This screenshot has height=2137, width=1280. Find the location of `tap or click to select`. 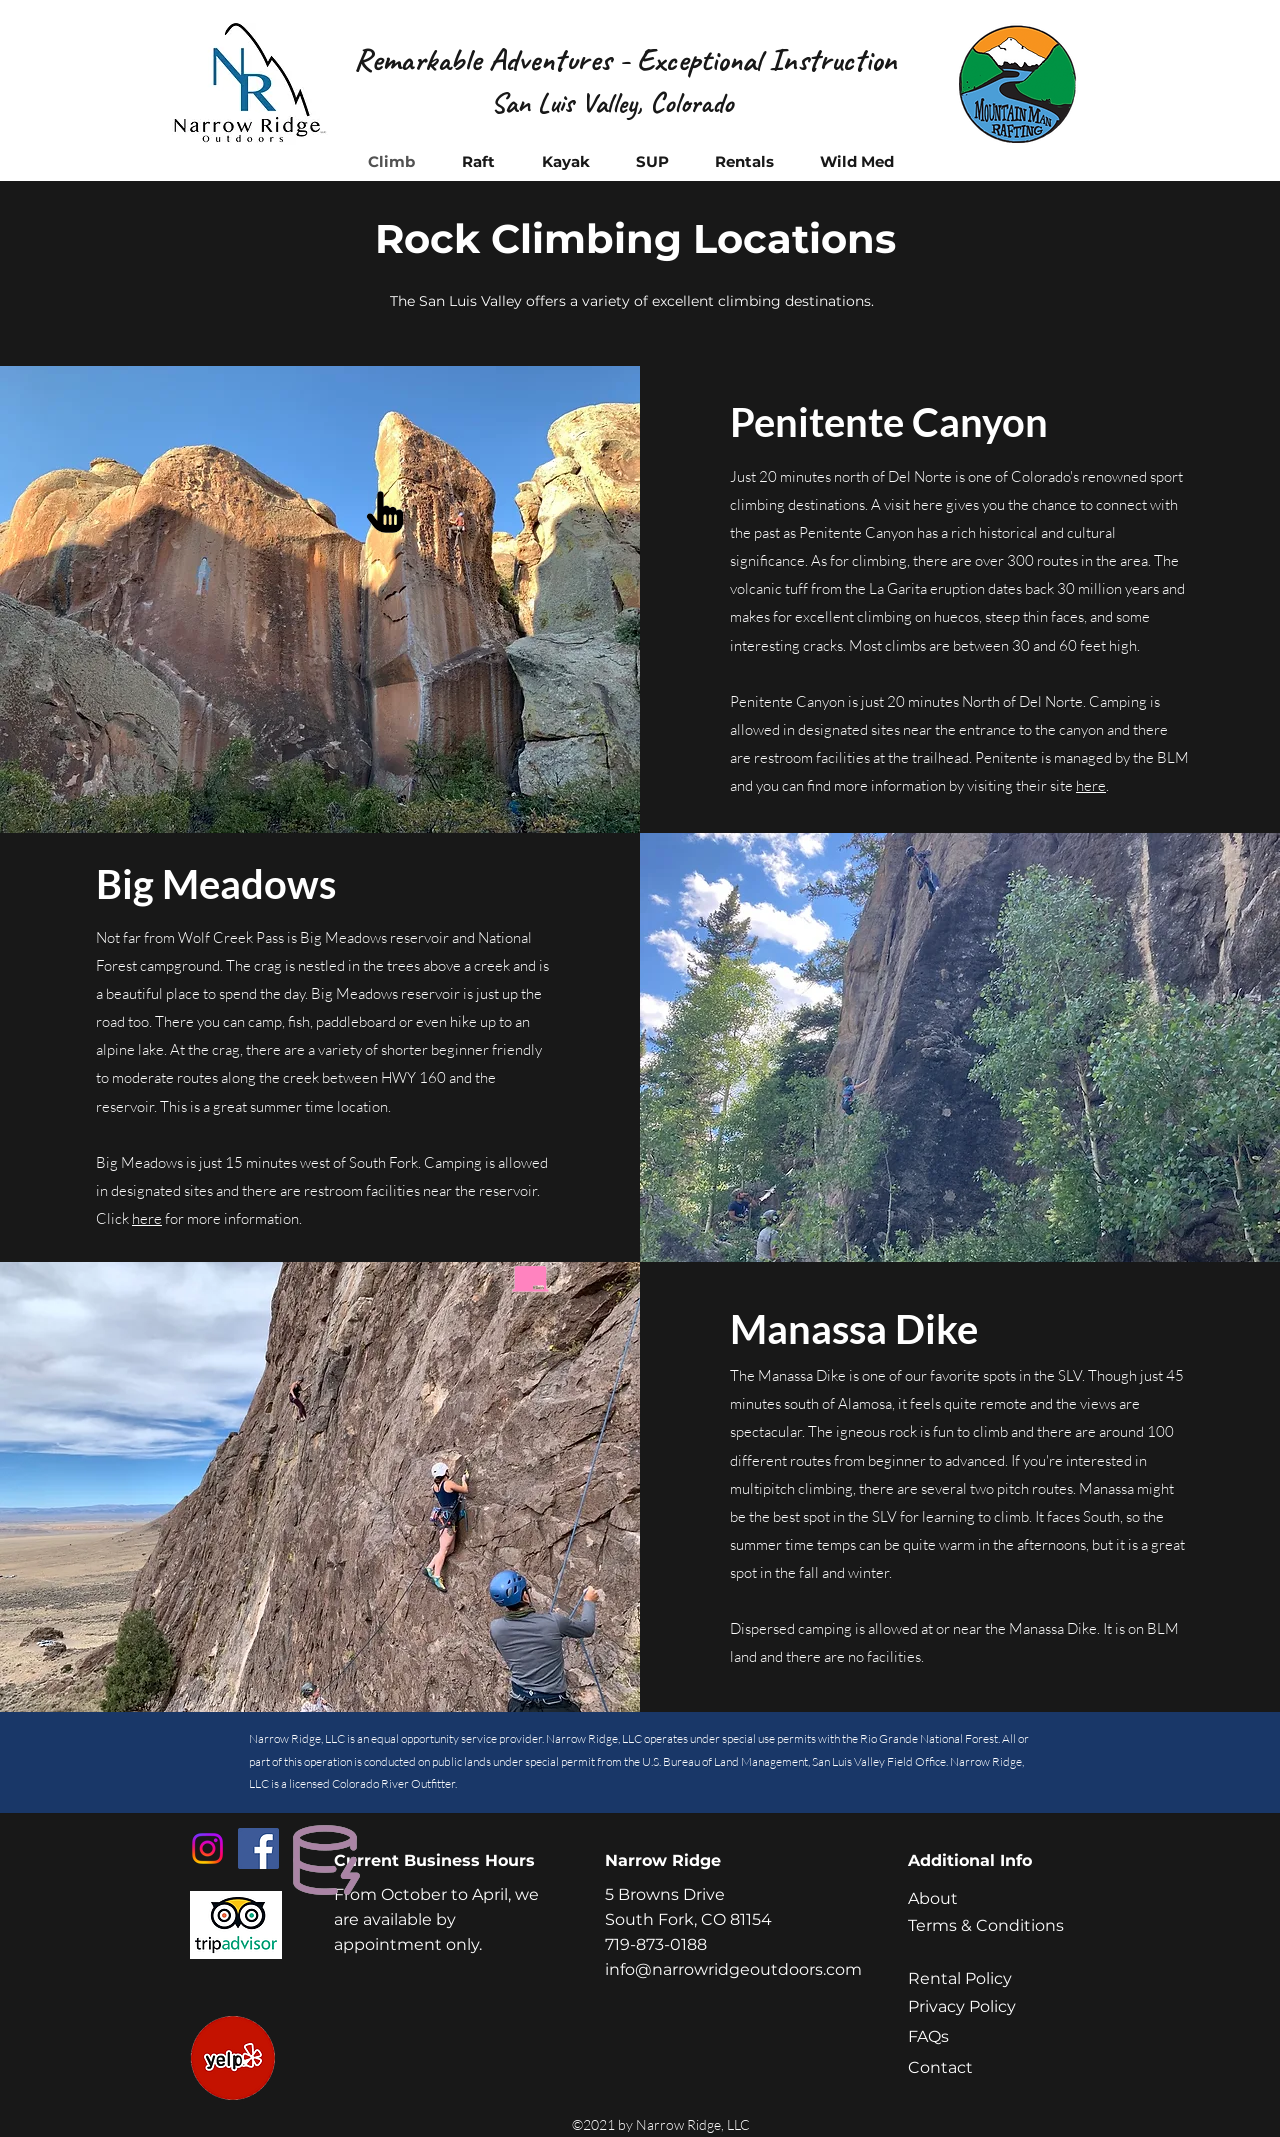

tap or click to select is located at coordinates (385, 512).